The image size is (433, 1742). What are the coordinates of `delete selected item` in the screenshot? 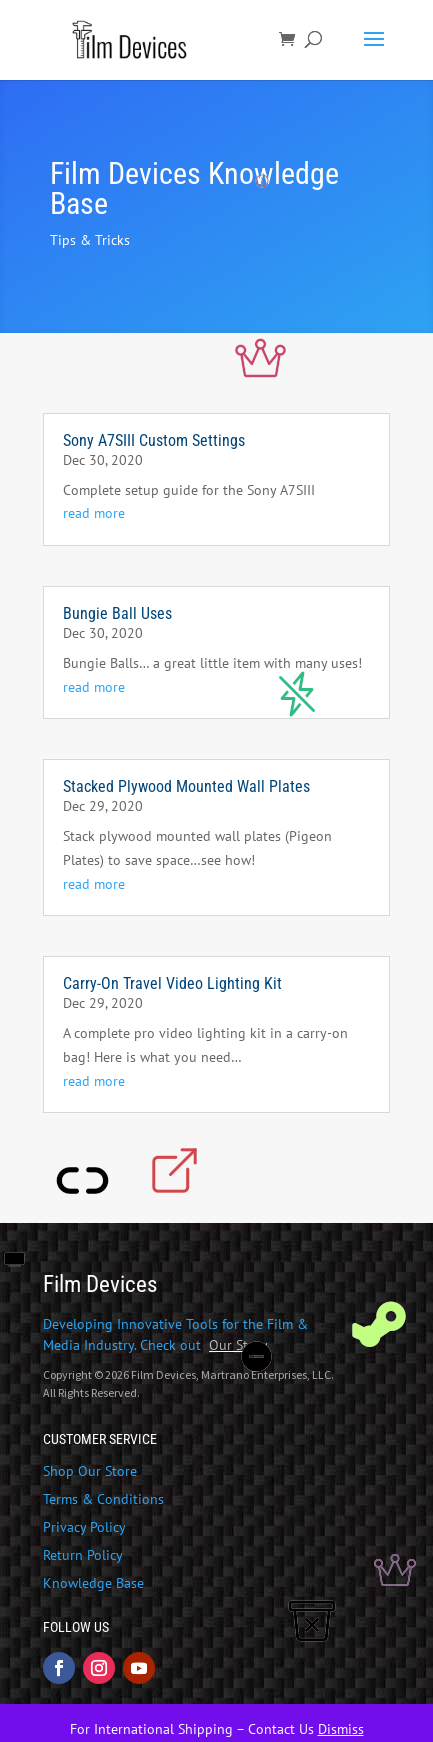 It's located at (312, 1621).